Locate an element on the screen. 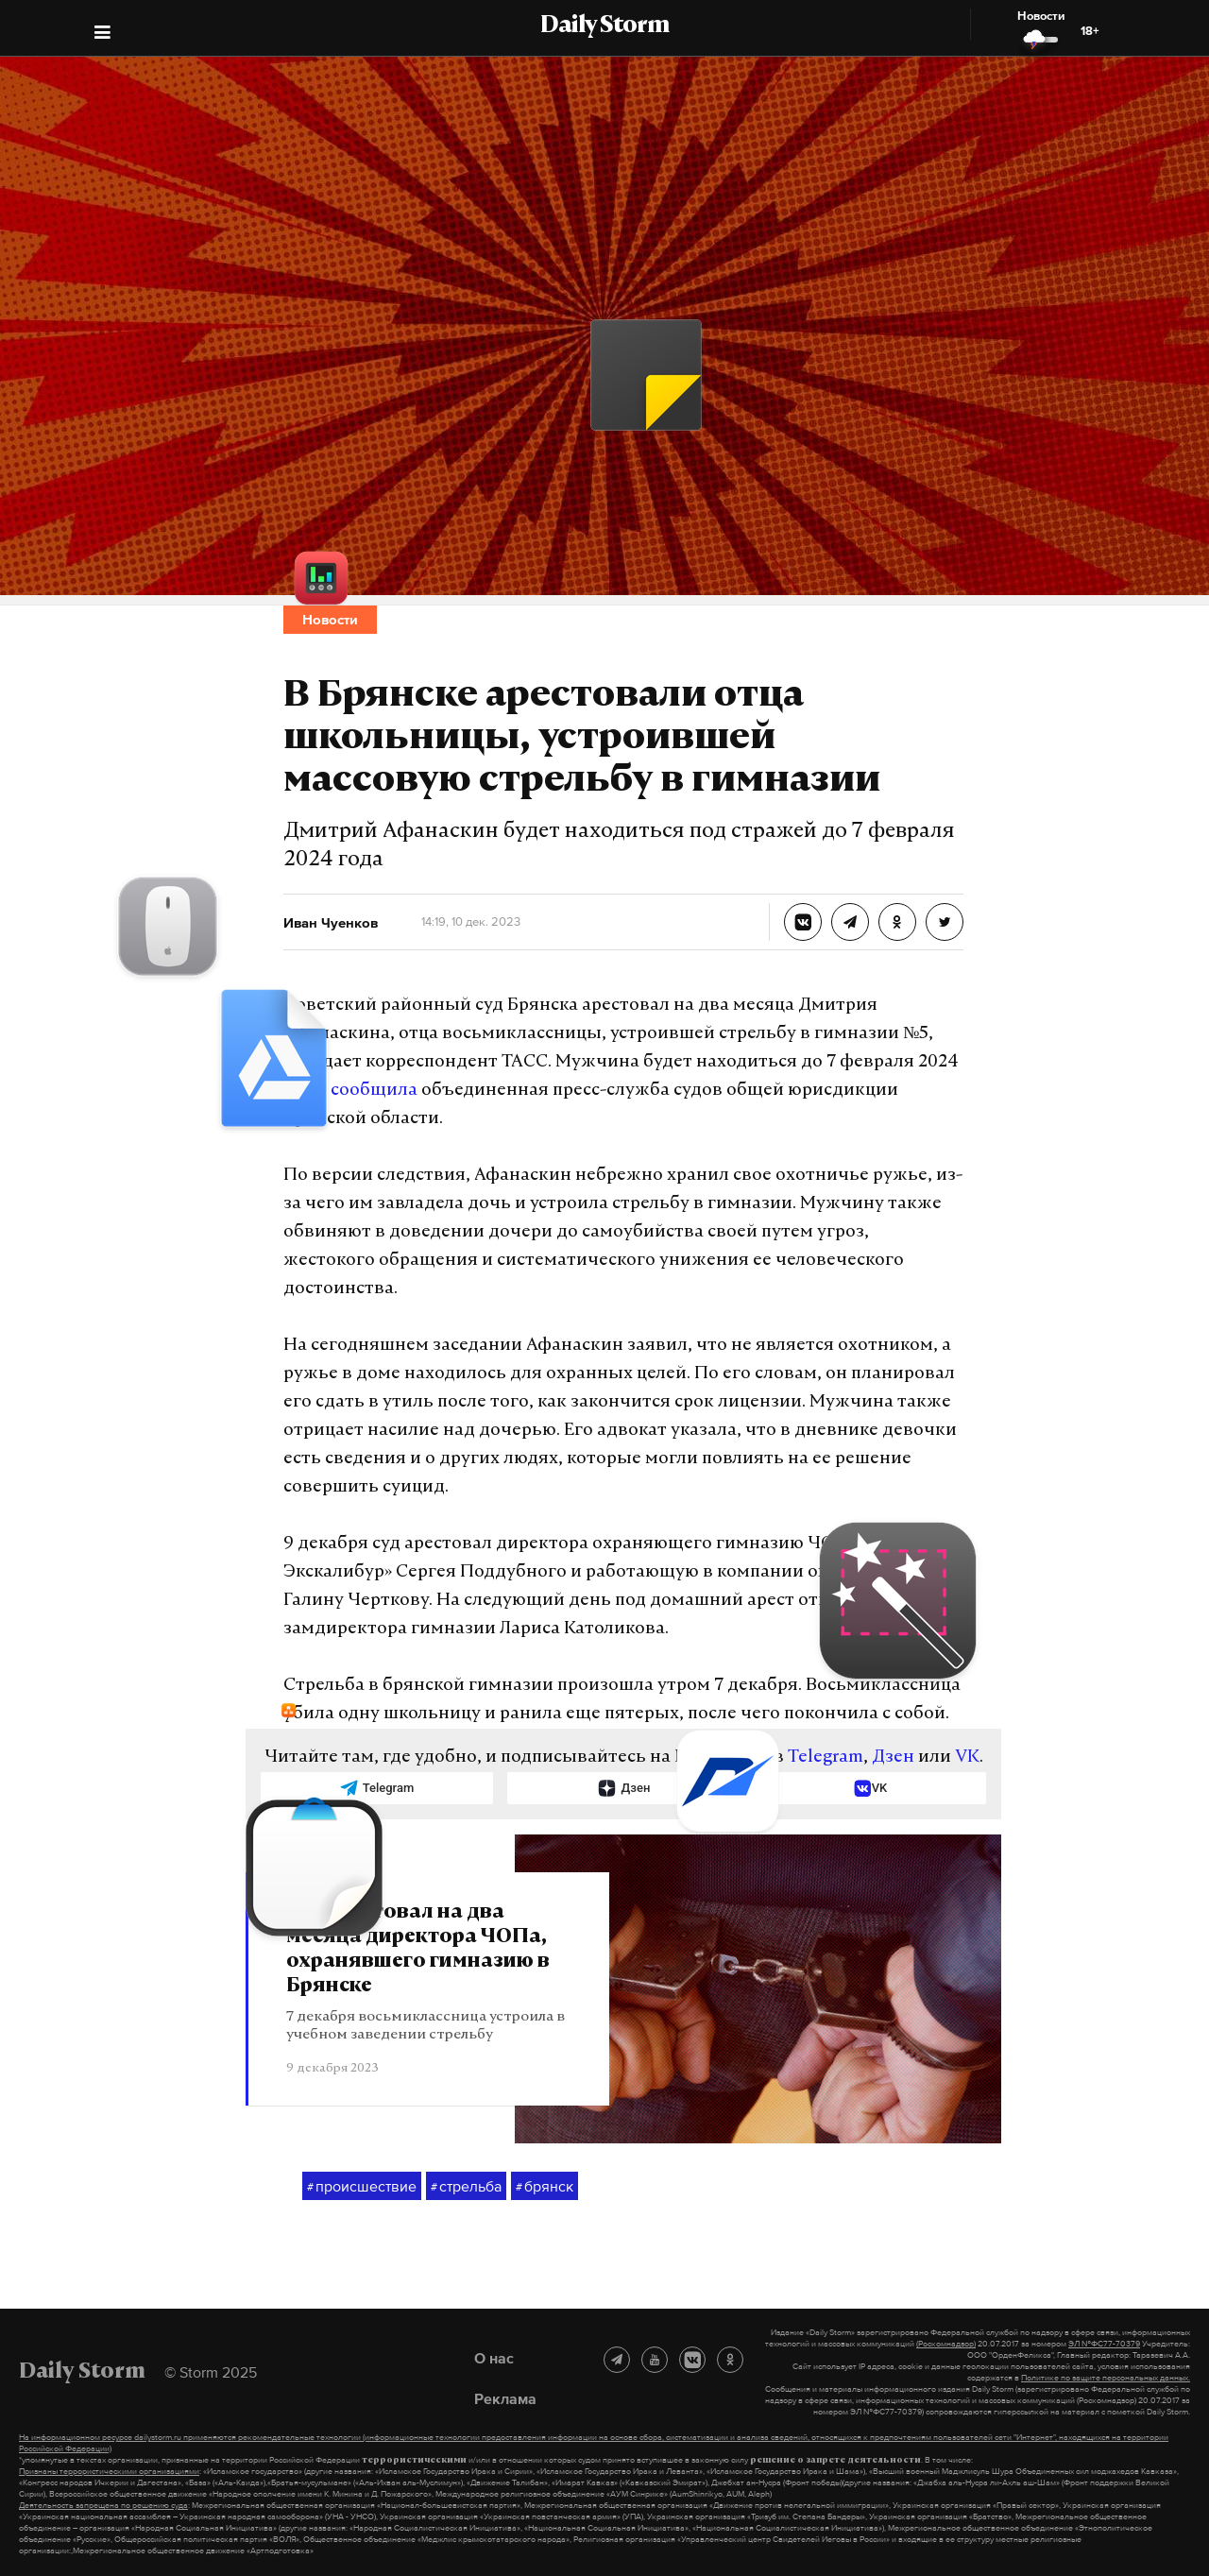  open carla audio plugin host is located at coordinates (321, 578).